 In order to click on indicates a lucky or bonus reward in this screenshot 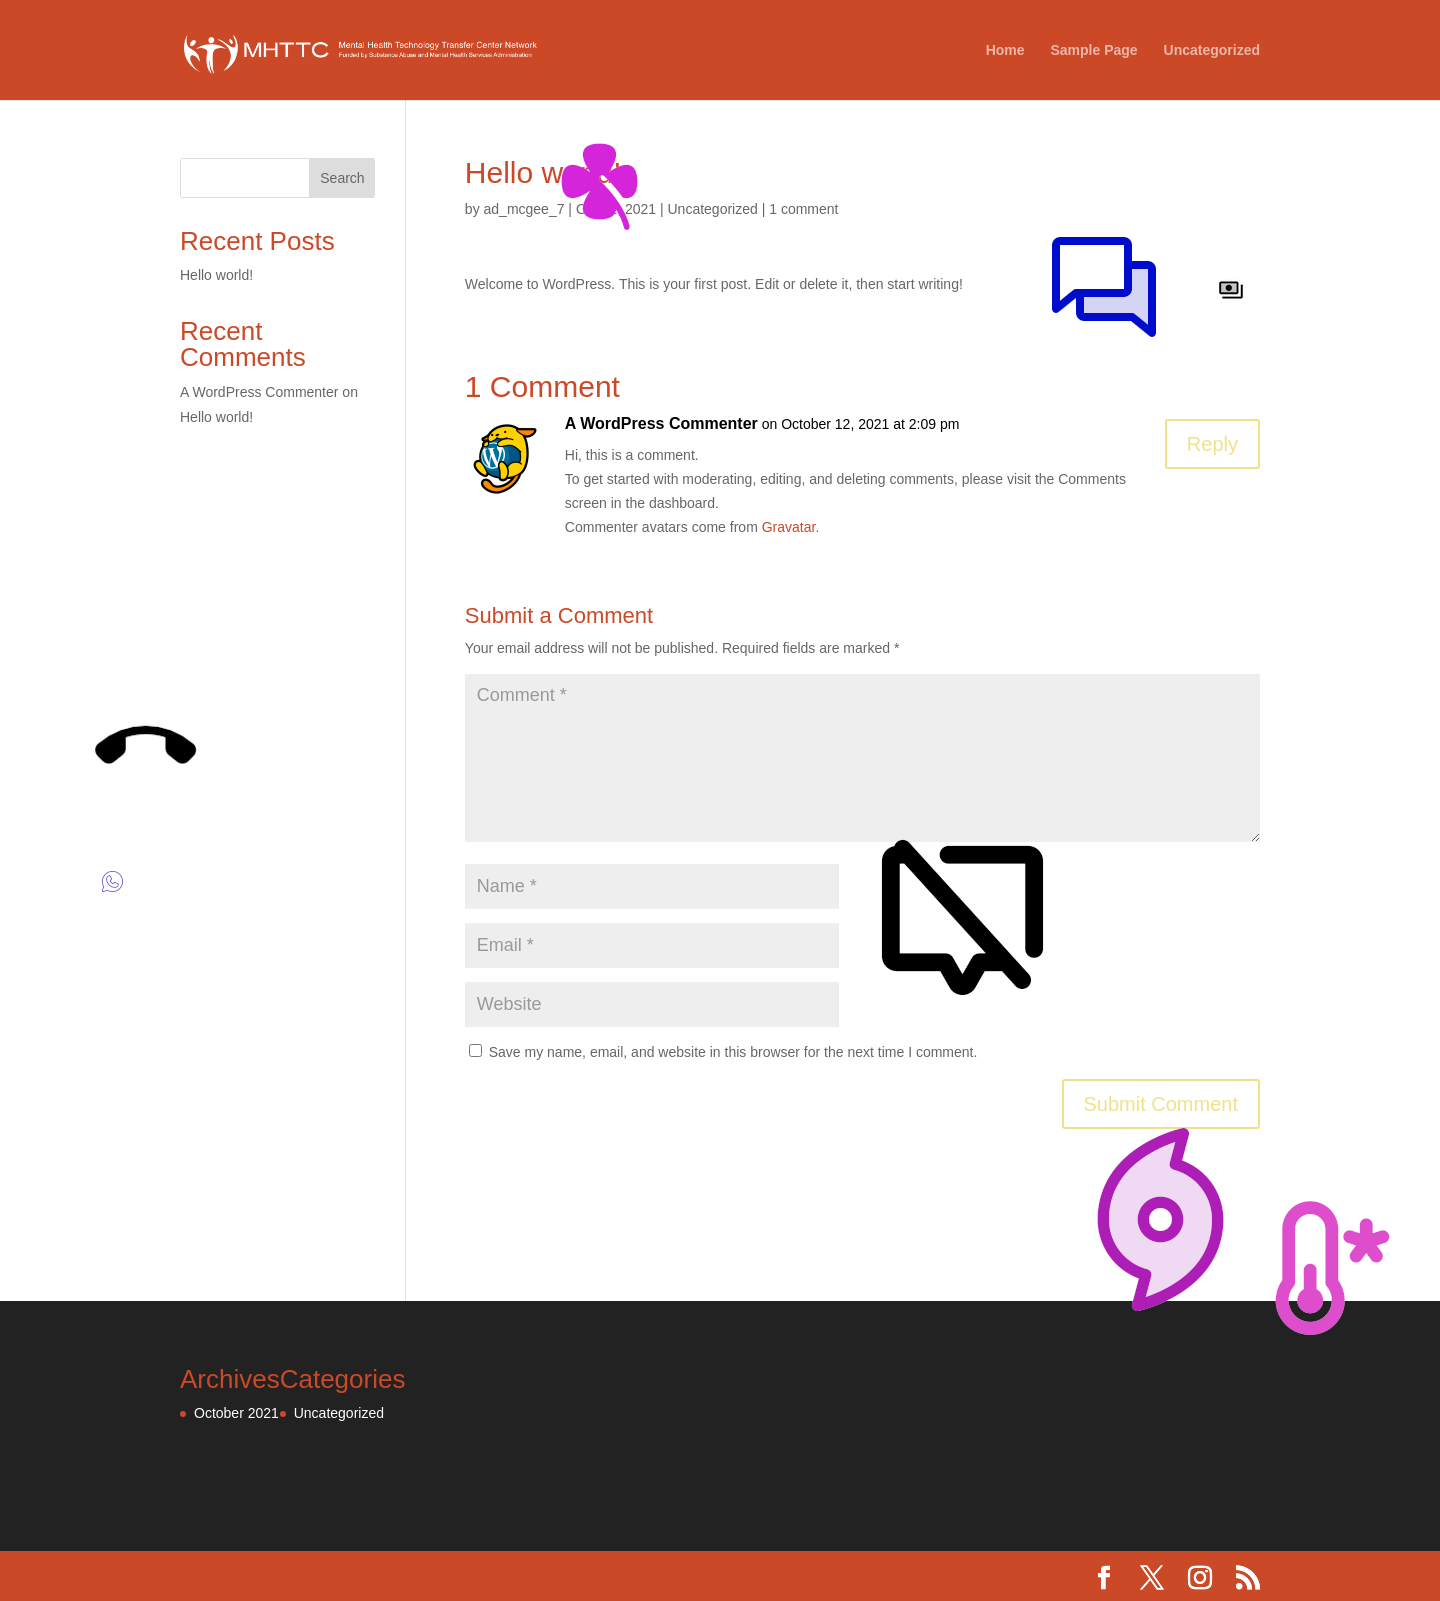, I will do `click(599, 184)`.